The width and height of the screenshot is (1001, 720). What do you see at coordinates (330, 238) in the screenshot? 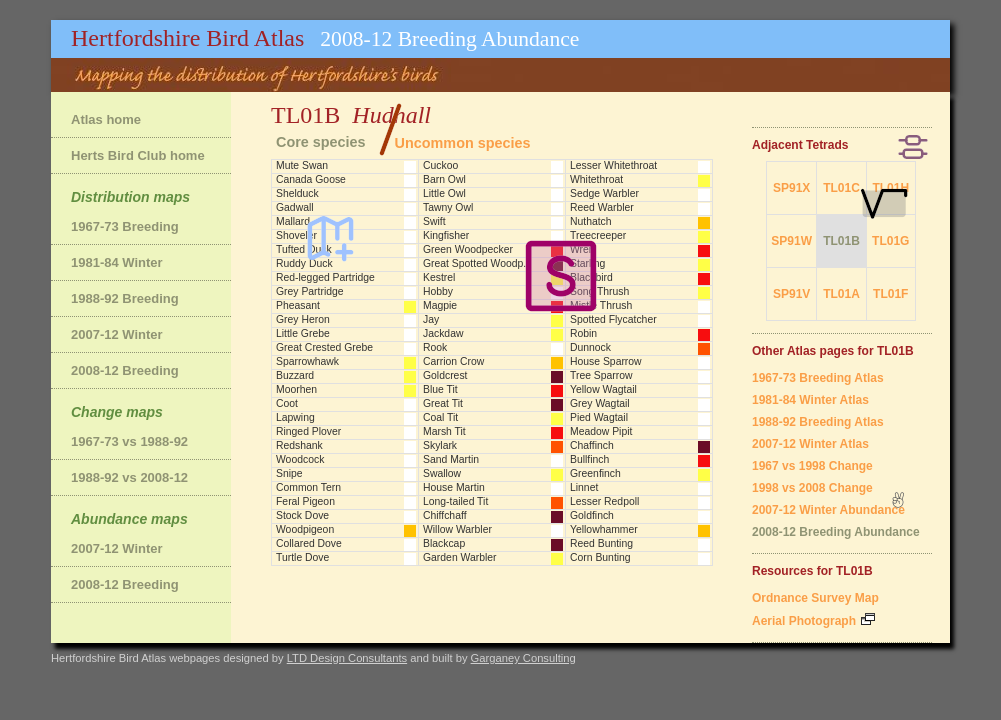
I see `add a new location to the map` at bounding box center [330, 238].